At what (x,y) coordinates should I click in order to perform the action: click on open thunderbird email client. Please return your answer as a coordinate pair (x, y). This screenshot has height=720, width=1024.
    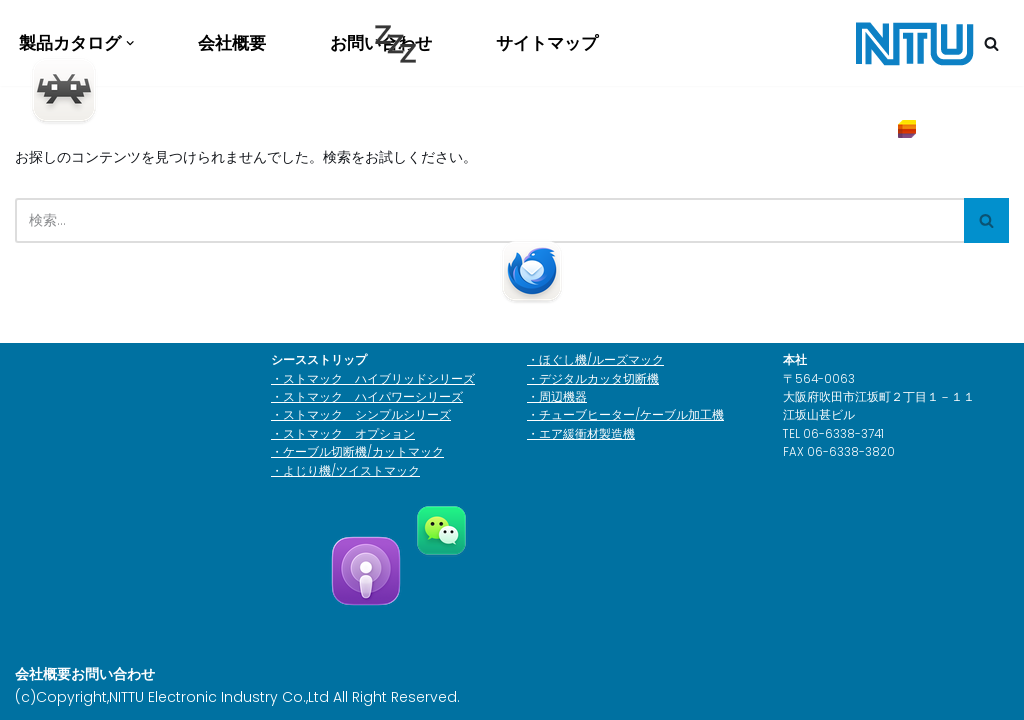
    Looking at the image, I should click on (532, 271).